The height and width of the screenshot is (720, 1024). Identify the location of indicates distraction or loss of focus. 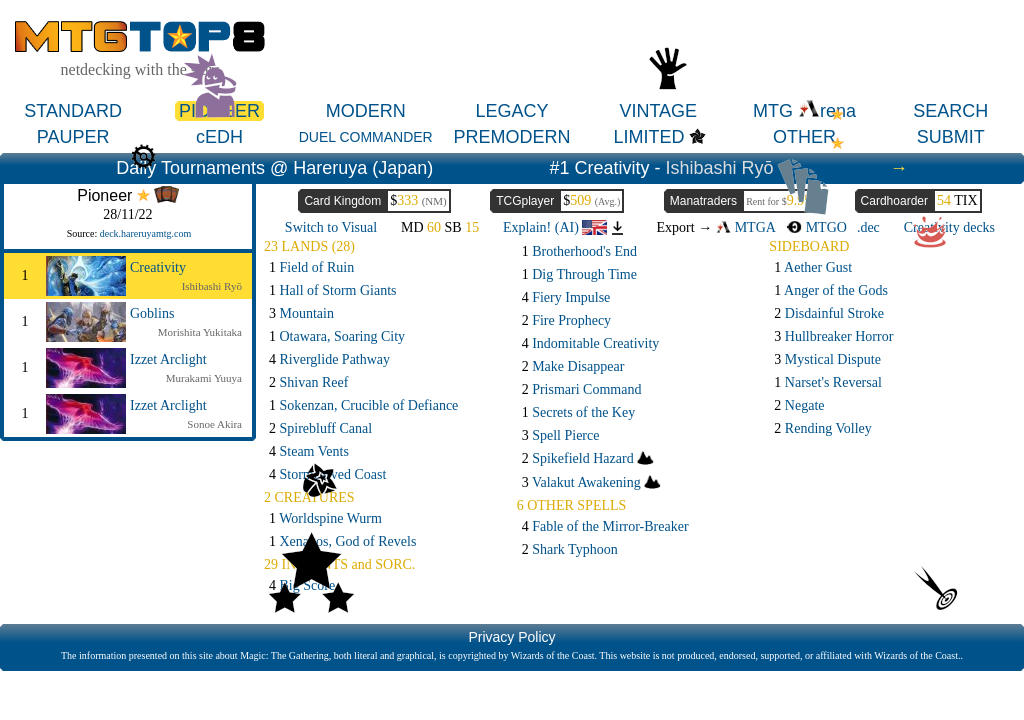
(209, 85).